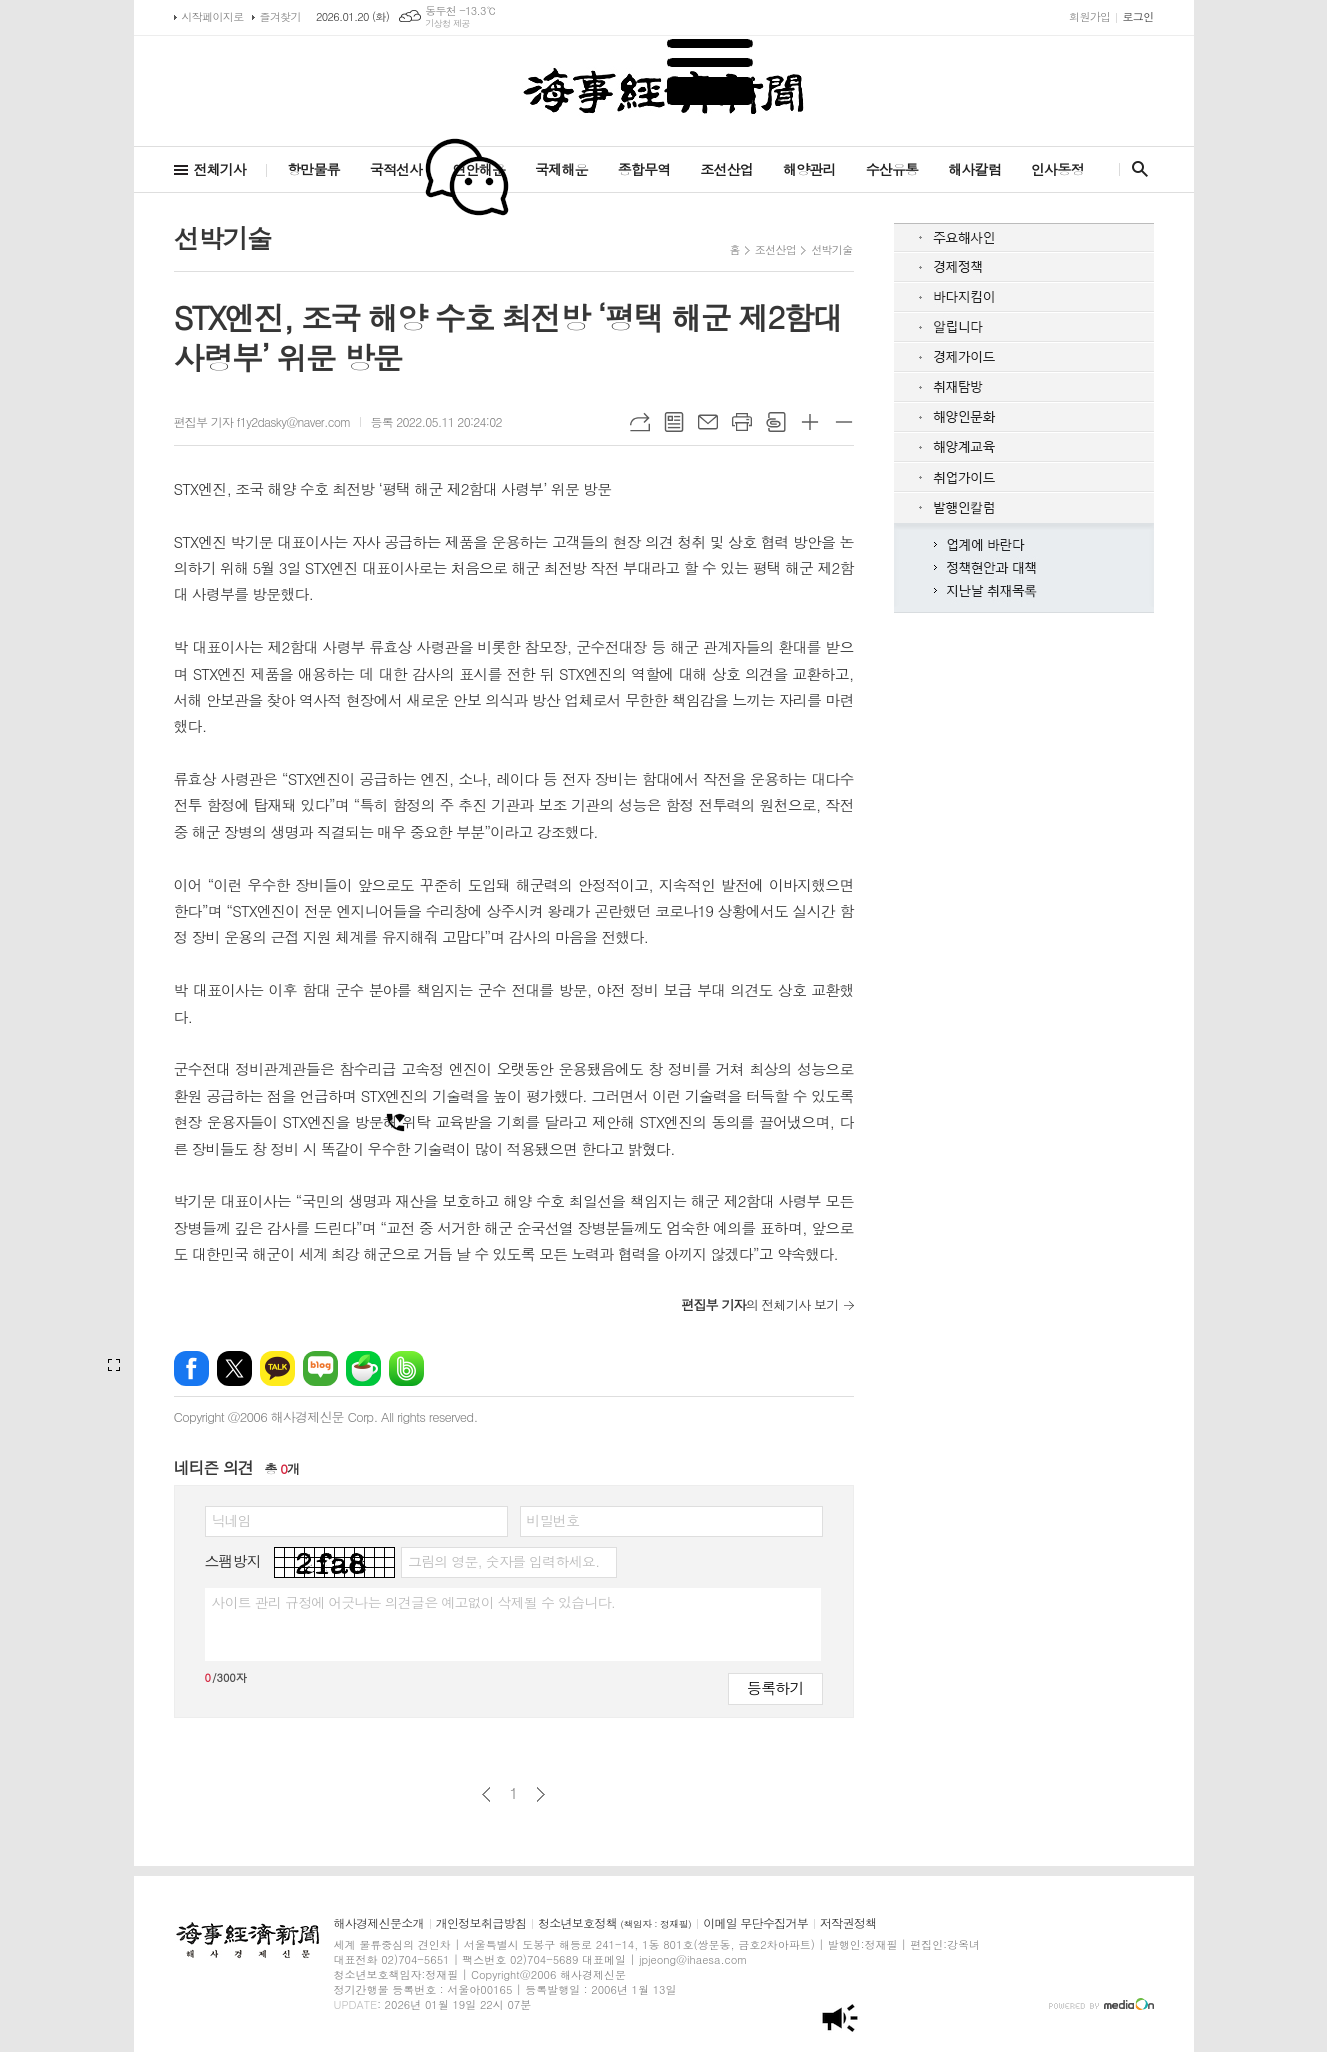  Describe the element at coordinates (114, 1365) in the screenshot. I see `expand to fullscreen mode` at that location.